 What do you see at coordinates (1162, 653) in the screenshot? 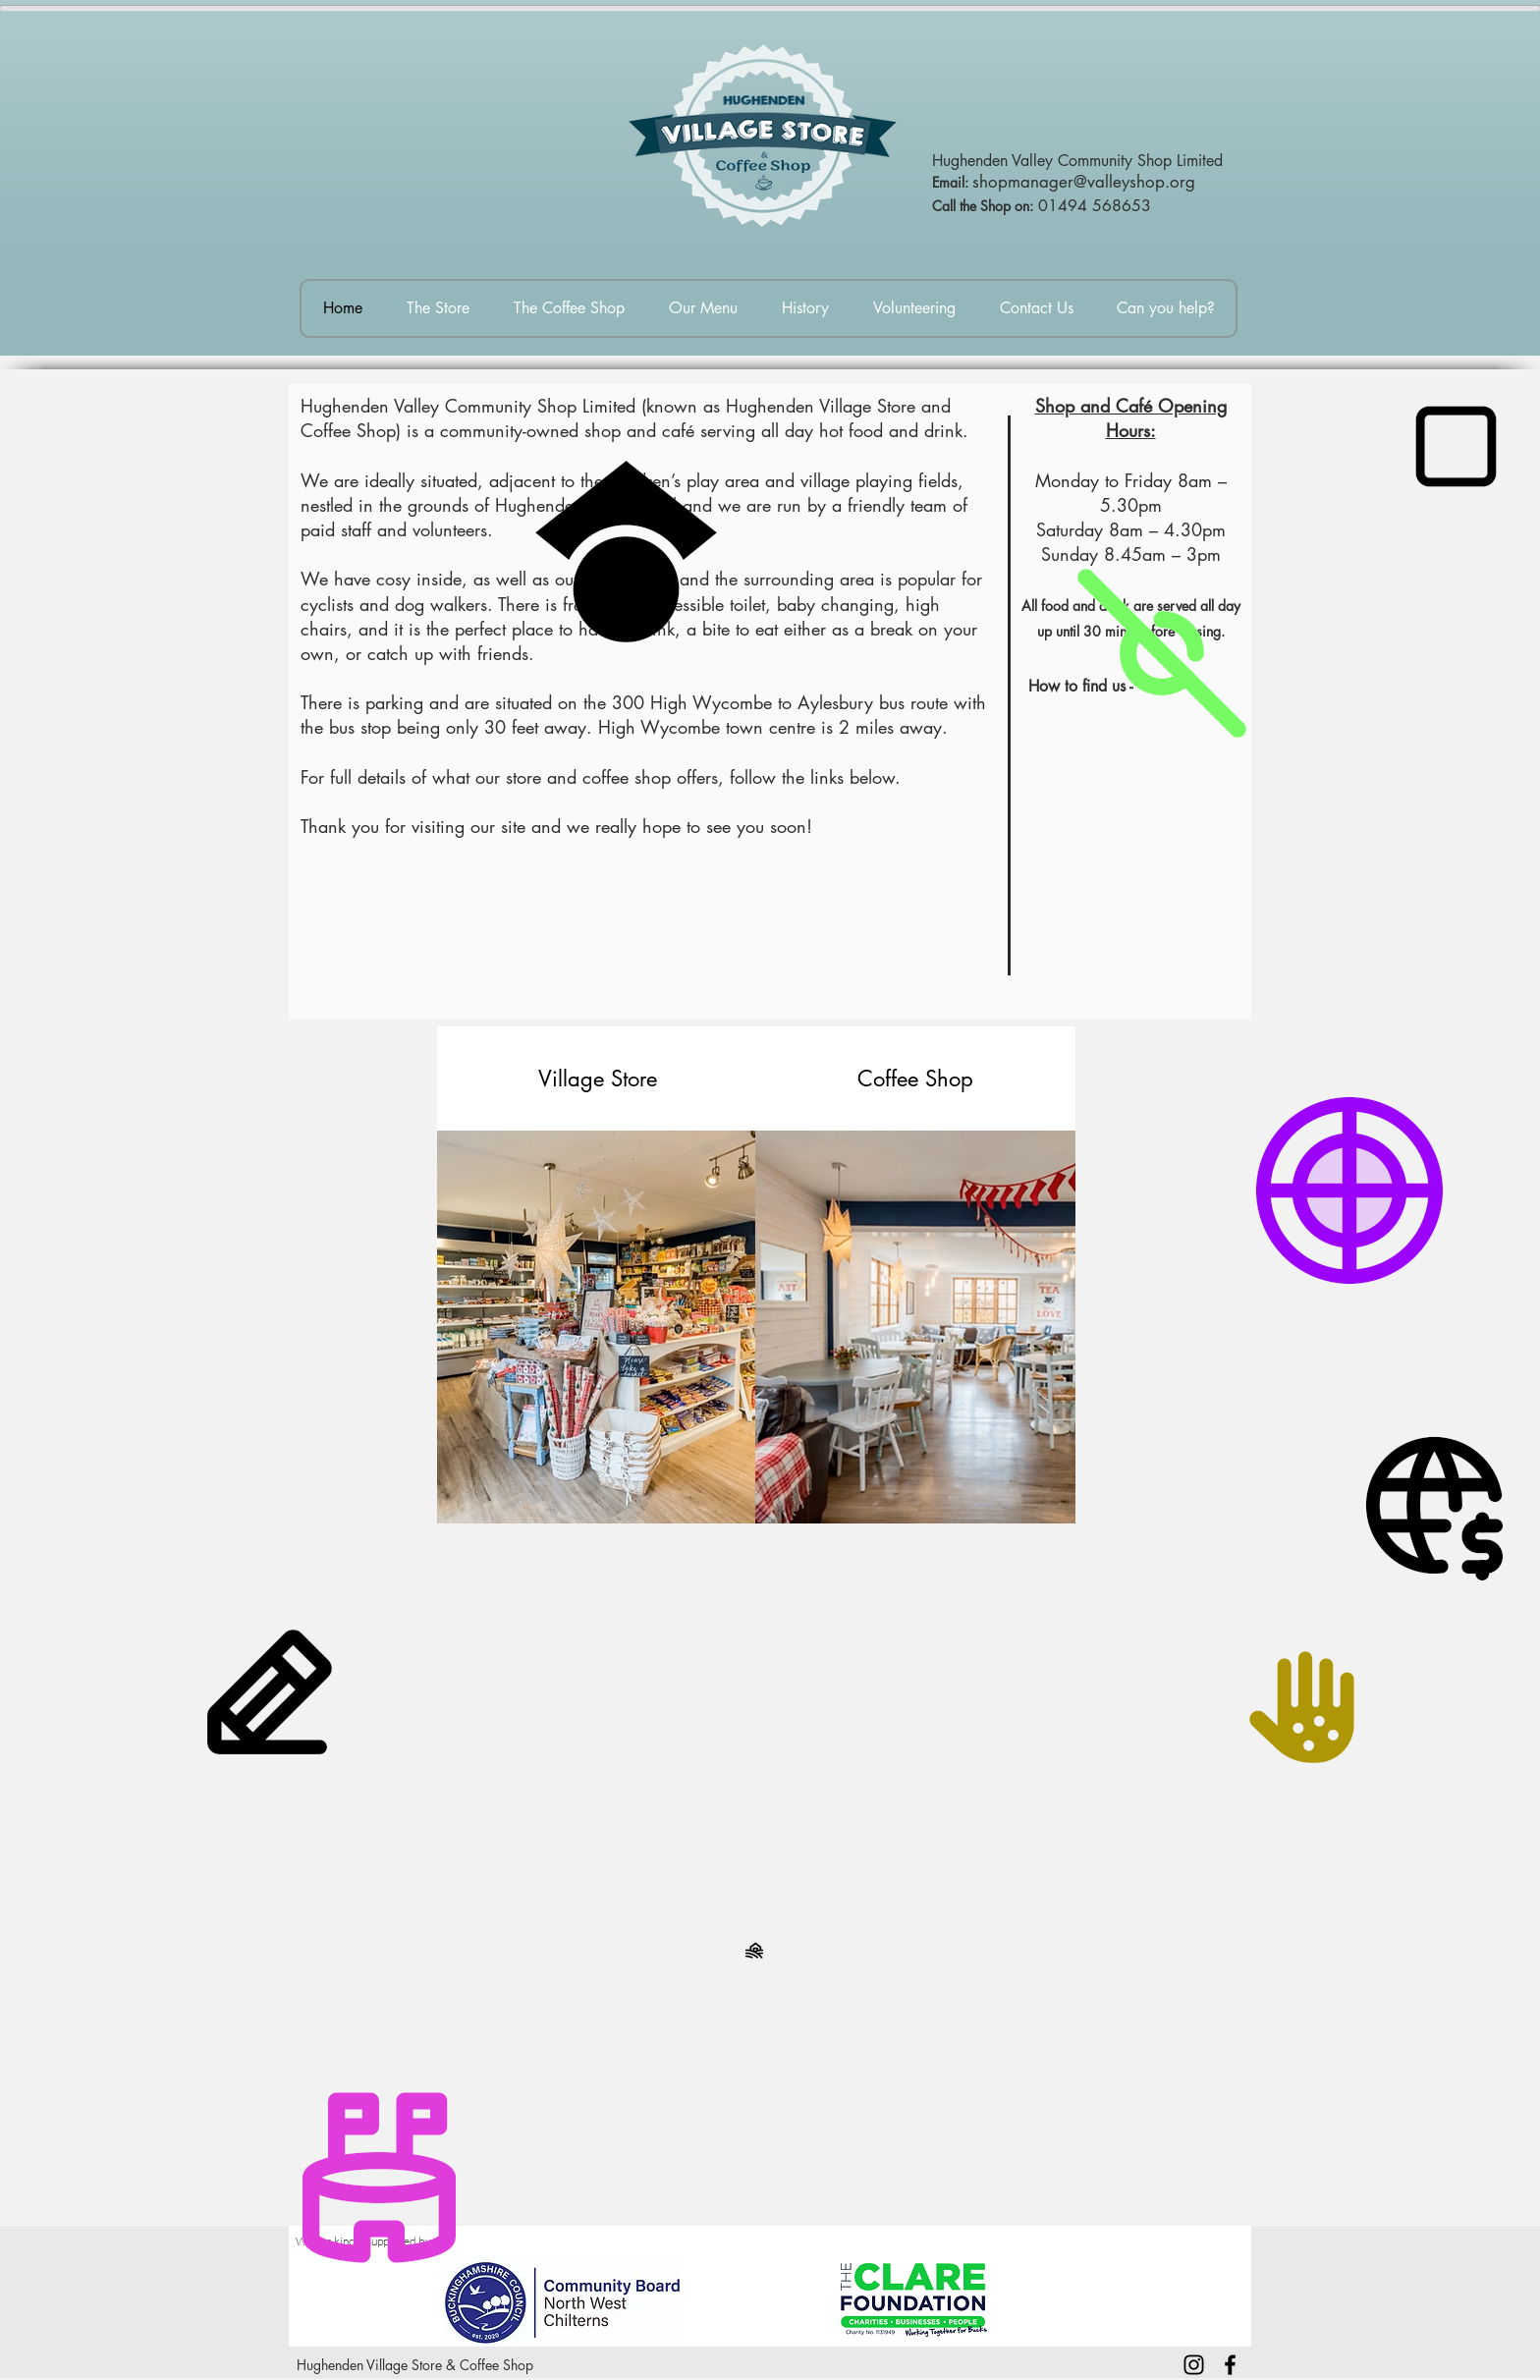
I see `disable location point or marker` at bounding box center [1162, 653].